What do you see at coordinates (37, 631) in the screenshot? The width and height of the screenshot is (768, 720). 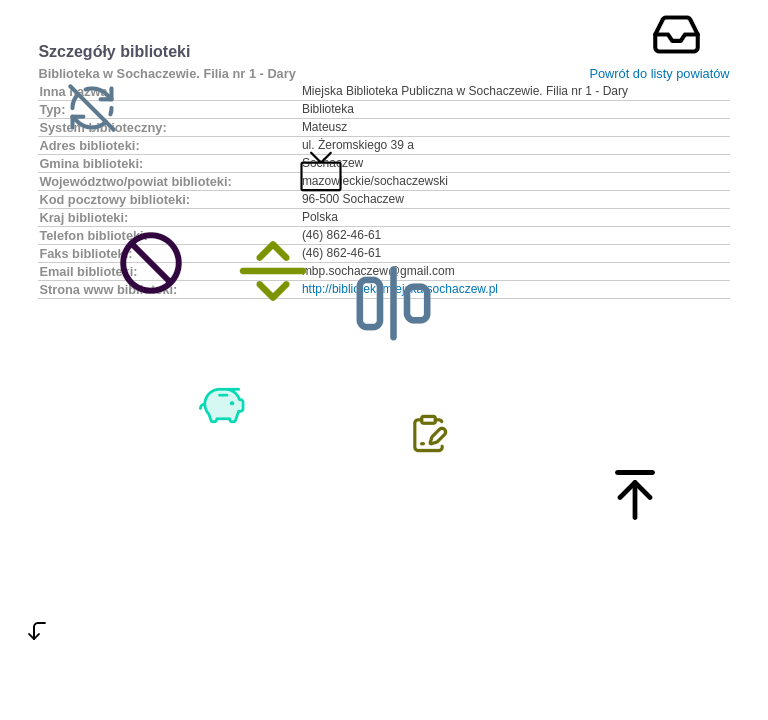 I see `go back and down in navigation` at bounding box center [37, 631].